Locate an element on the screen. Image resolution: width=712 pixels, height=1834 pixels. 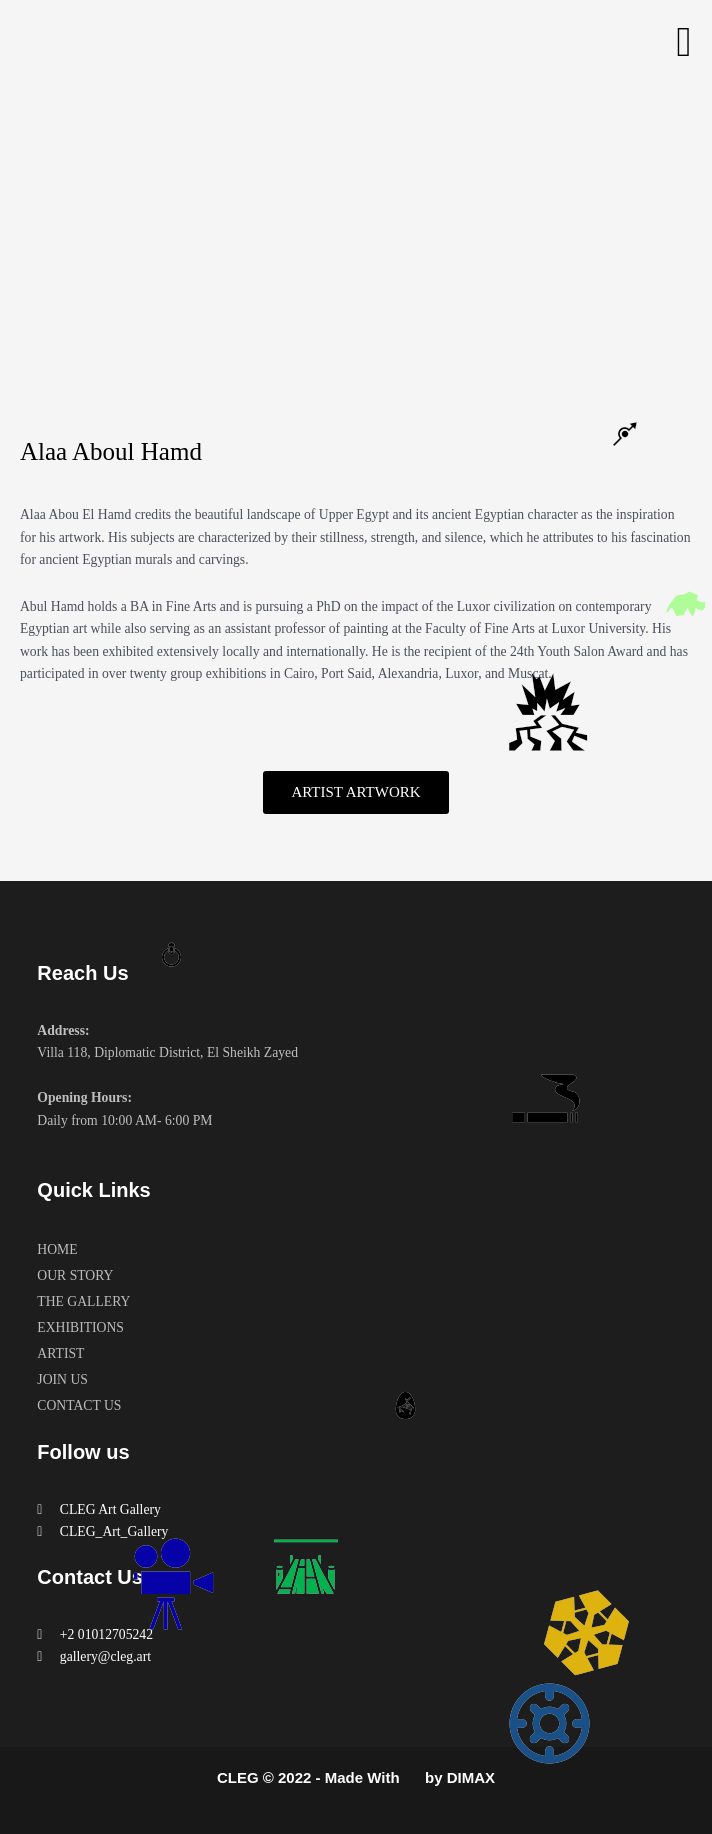
indicates a designated smoking area is located at coordinates (545, 1107).